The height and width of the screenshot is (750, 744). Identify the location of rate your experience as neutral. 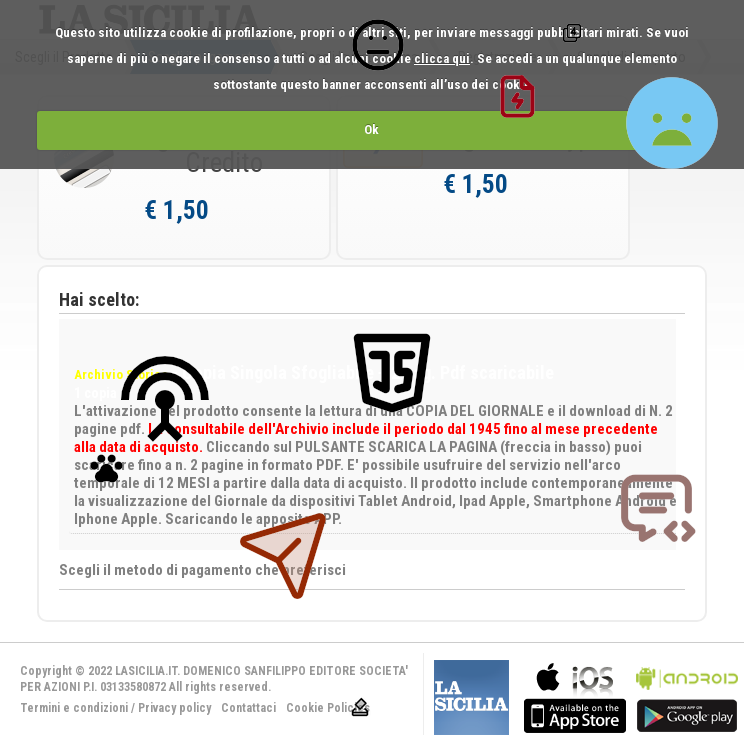
(378, 45).